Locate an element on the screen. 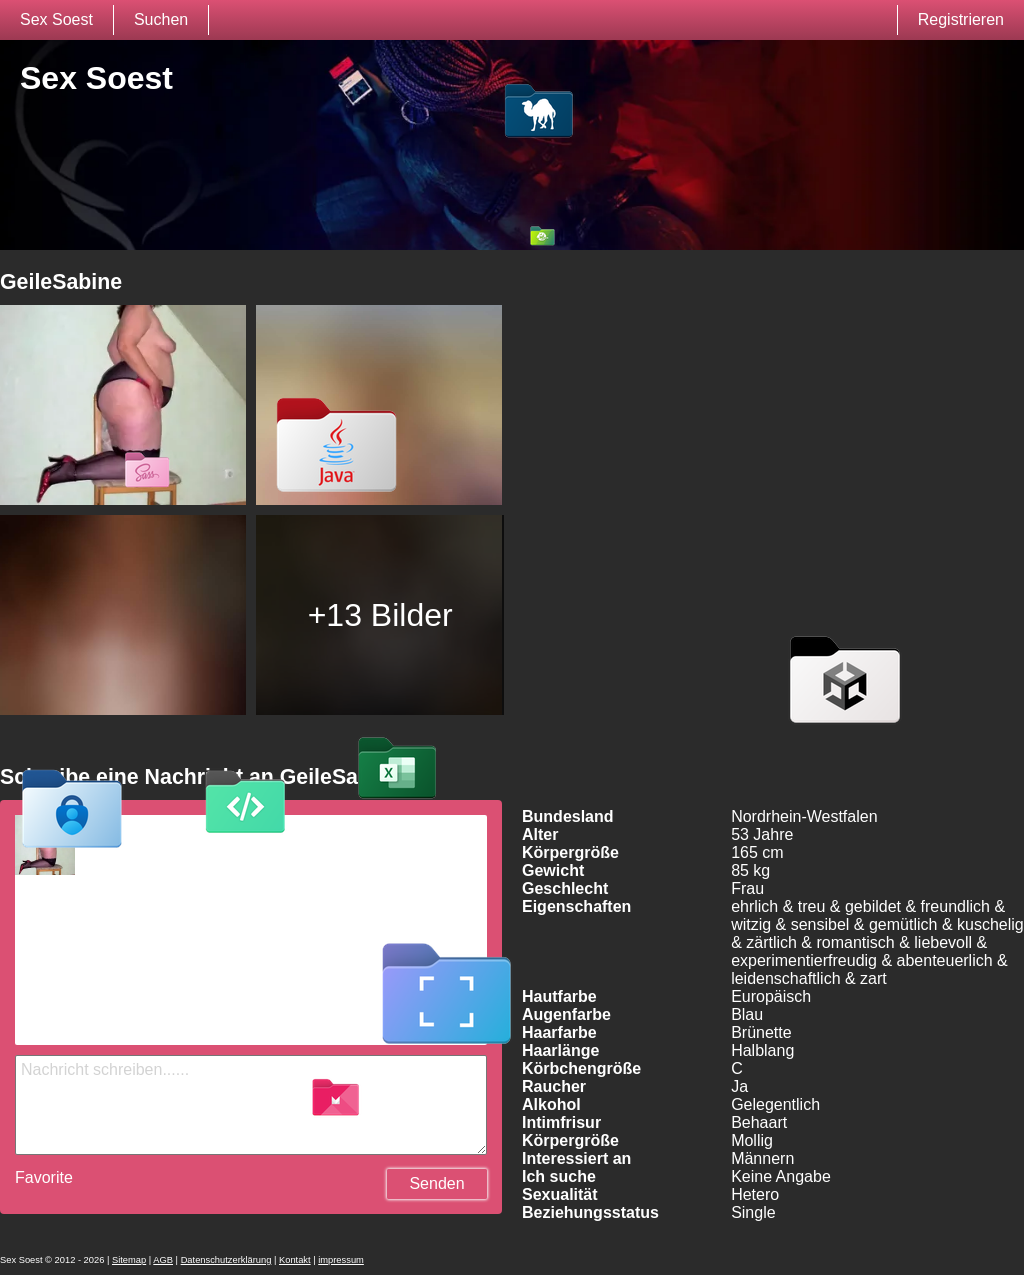 The width and height of the screenshot is (1024, 1275). open GameJolt game files folder is located at coordinates (542, 236).